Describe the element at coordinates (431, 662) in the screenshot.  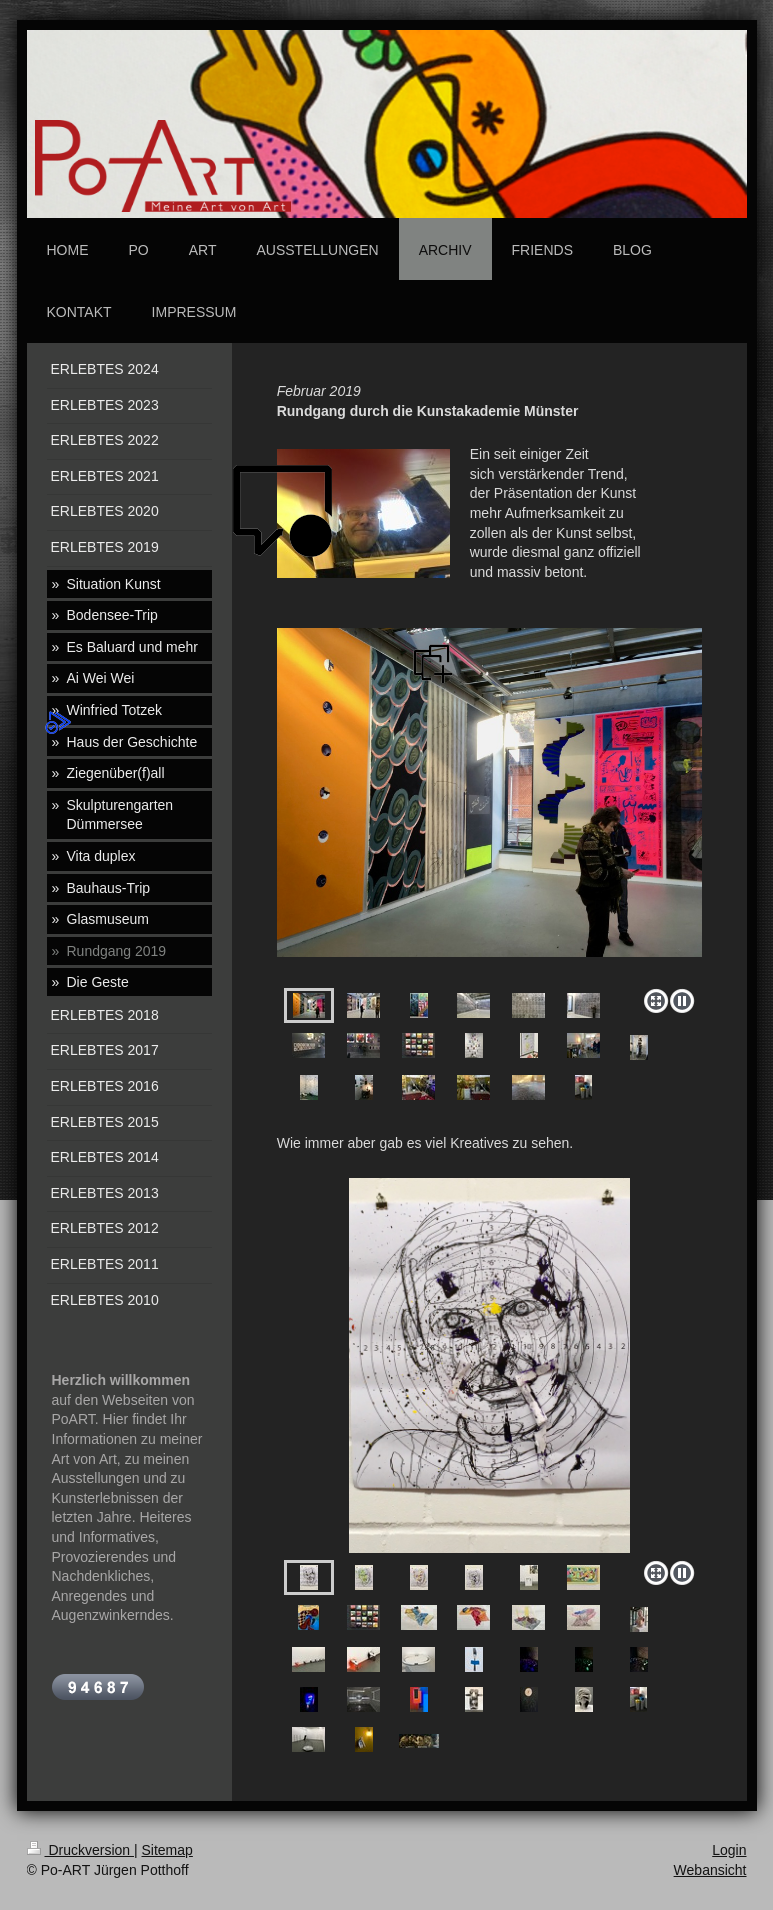
I see `create a new collection` at that location.